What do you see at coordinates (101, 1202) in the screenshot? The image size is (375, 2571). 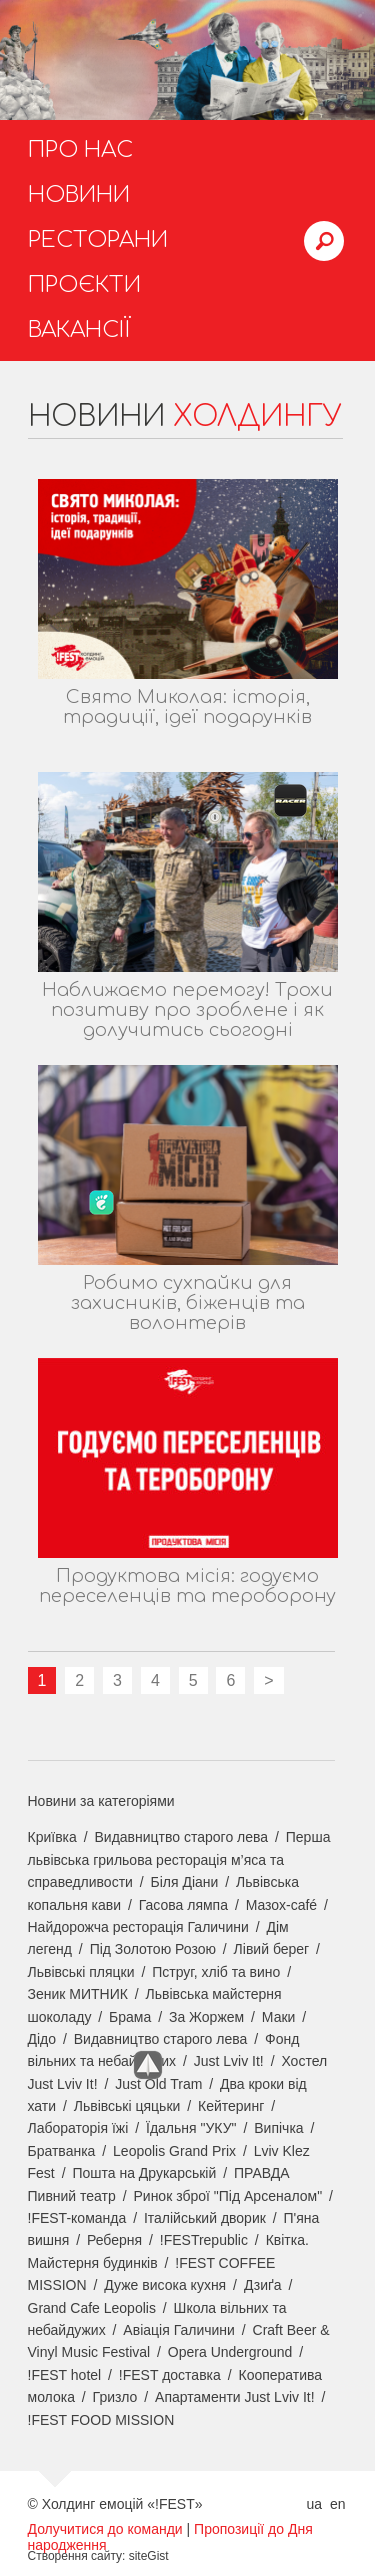 I see `launch gnome desktop environment` at bounding box center [101, 1202].